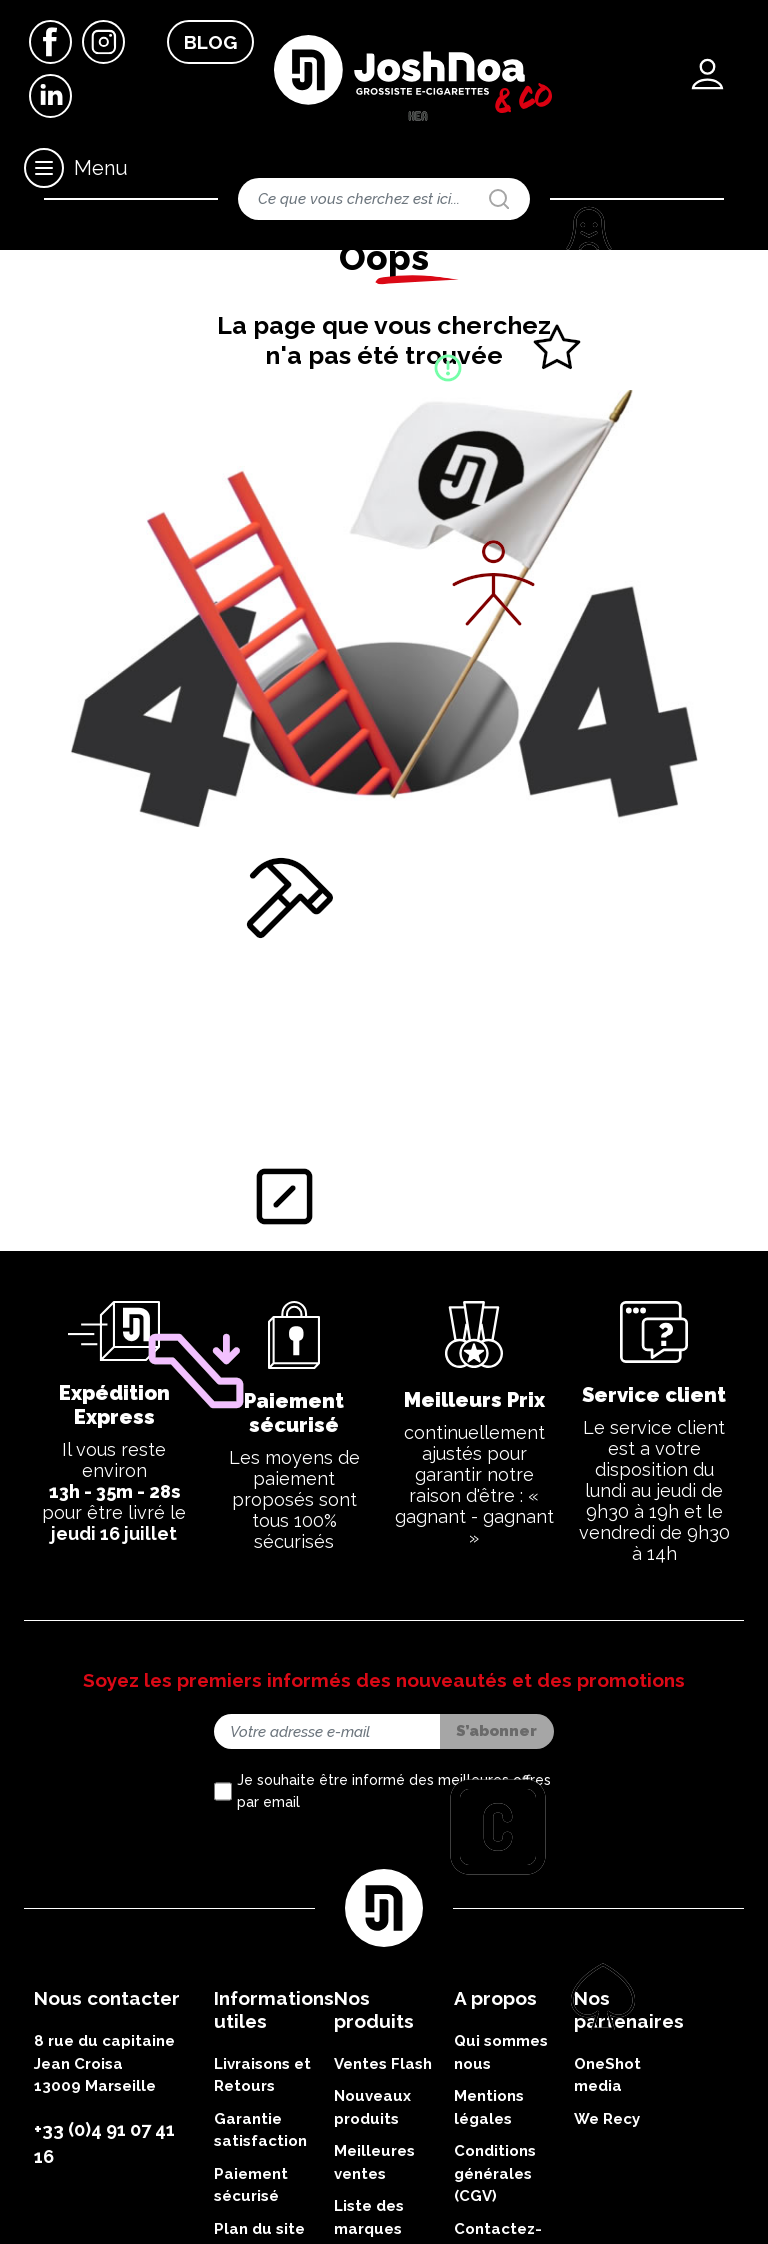 The image size is (768, 2244). What do you see at coordinates (498, 1827) in the screenshot?
I see `carbon design system logo` at bounding box center [498, 1827].